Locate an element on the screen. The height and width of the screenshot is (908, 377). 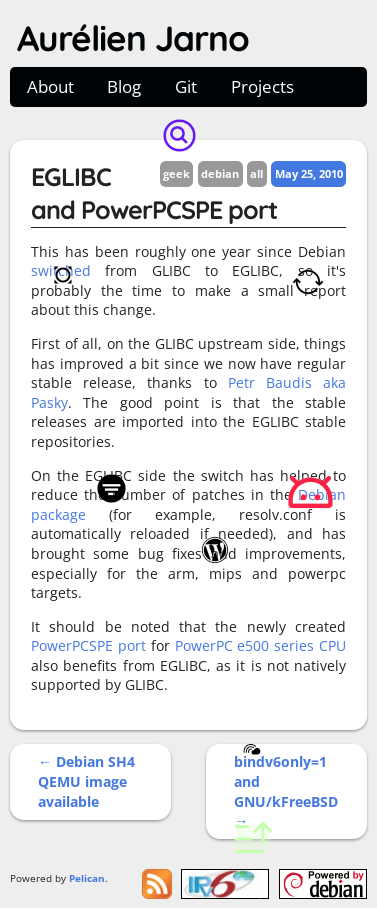
tap to search is located at coordinates (179, 135).